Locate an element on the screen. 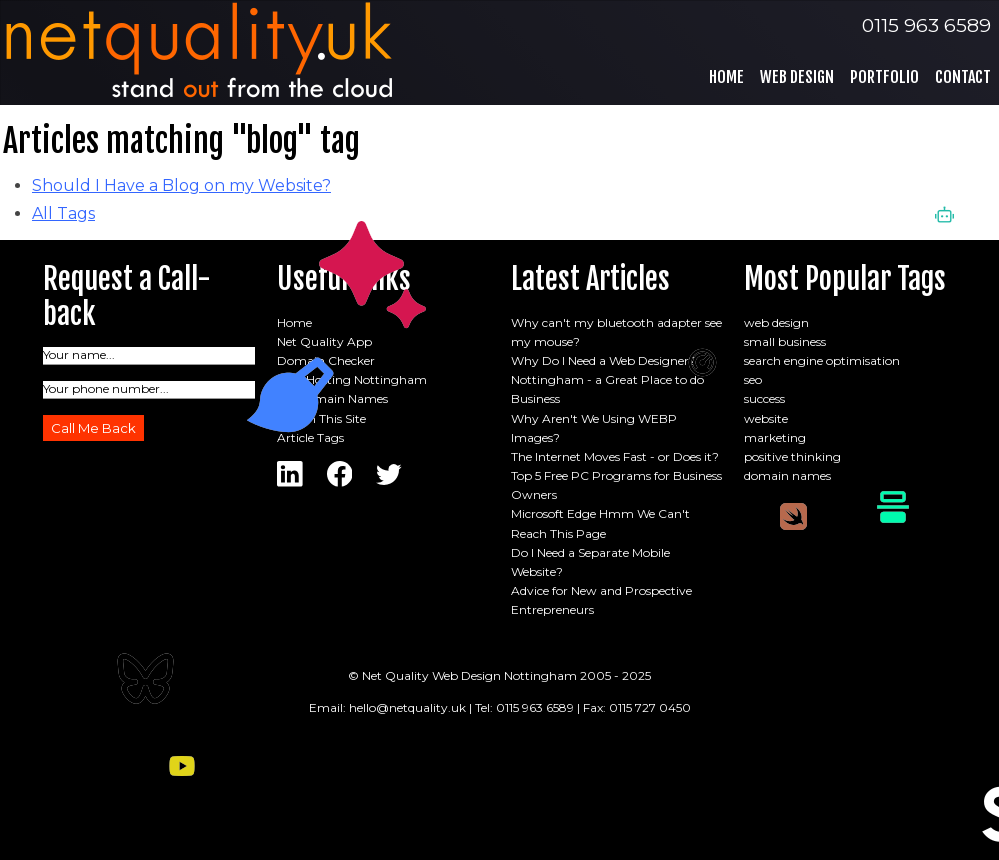 The height and width of the screenshot is (860, 999). flip content vertically is located at coordinates (893, 507).